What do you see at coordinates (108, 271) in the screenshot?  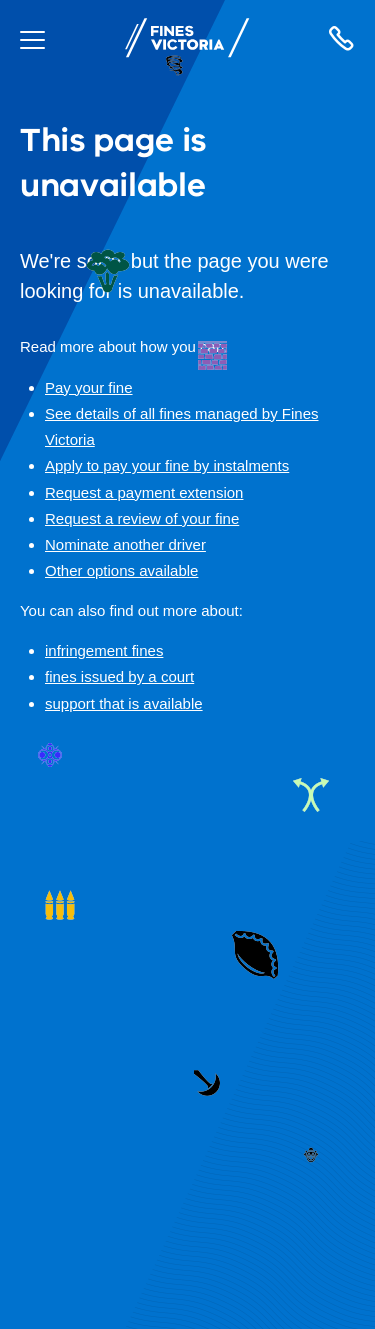 I see `select broccoli as an ingredient` at bounding box center [108, 271].